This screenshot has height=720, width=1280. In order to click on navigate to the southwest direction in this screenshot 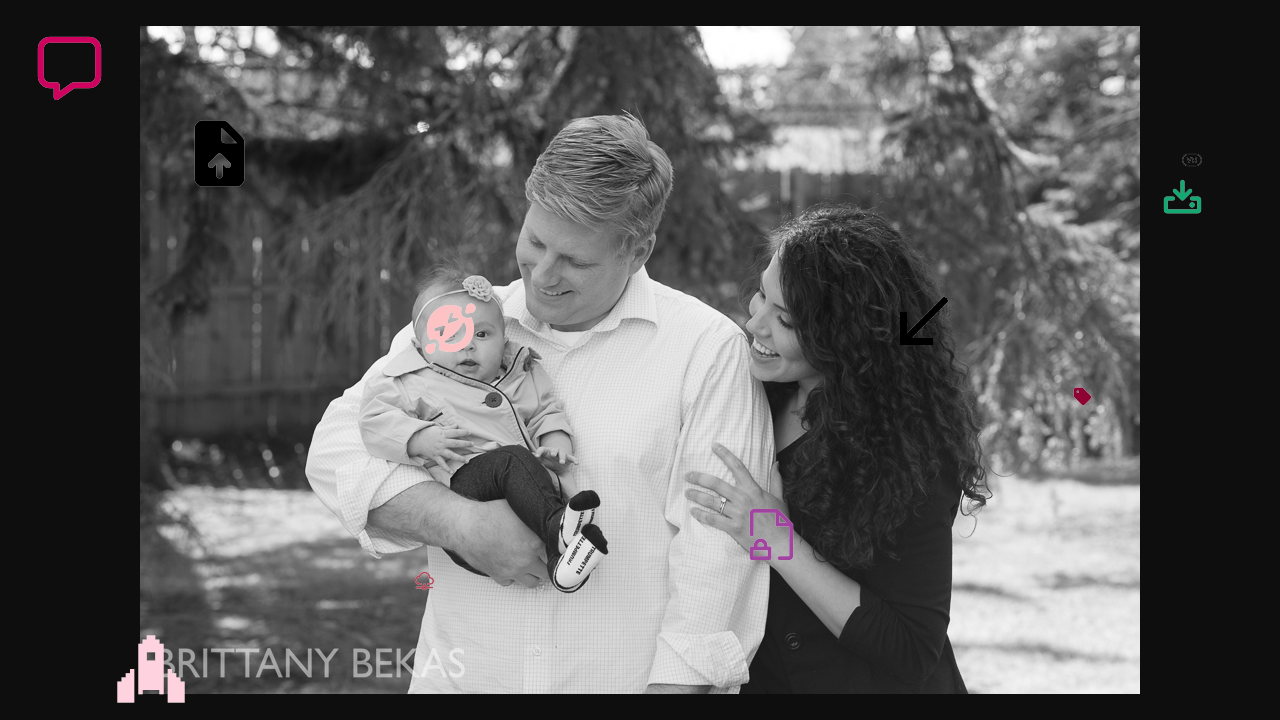, I will do `click(923, 322)`.